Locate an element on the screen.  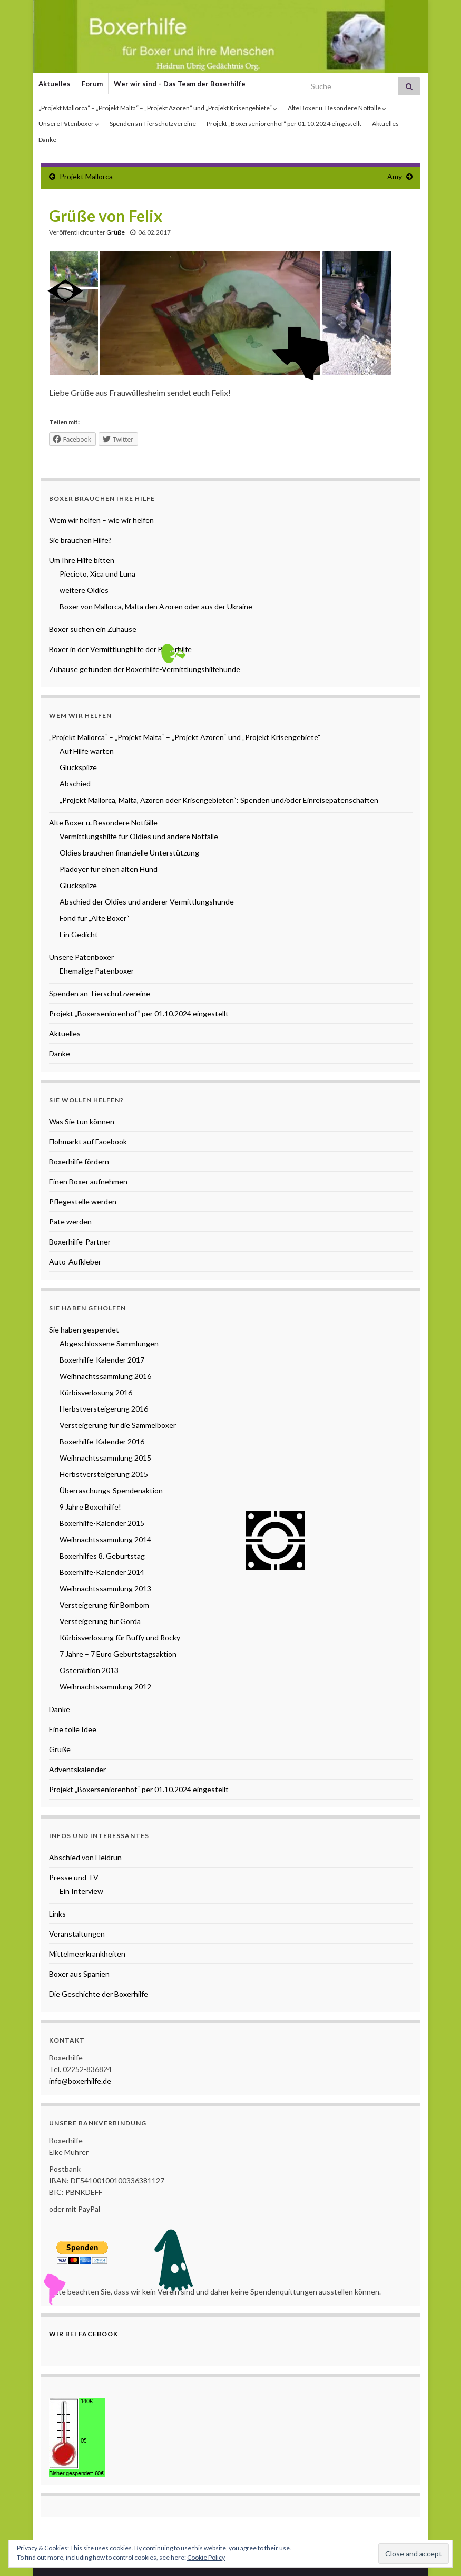
select cultist character class is located at coordinates (174, 2260).